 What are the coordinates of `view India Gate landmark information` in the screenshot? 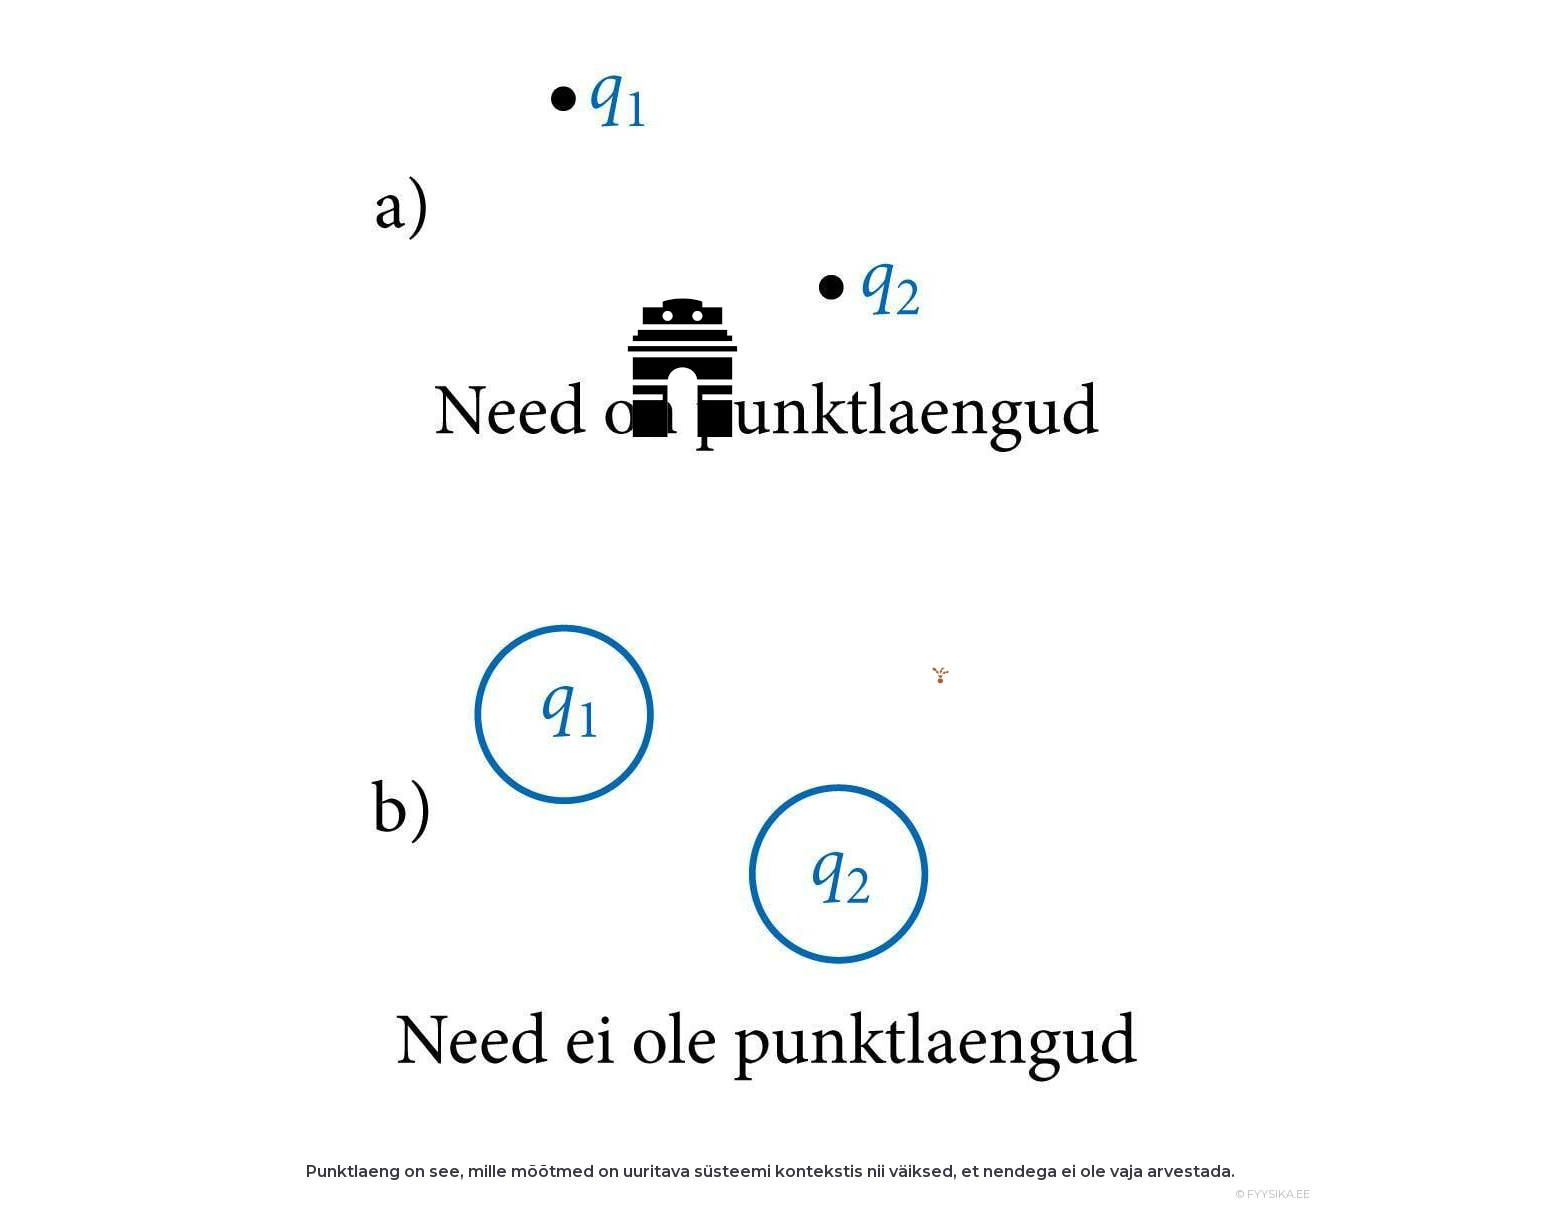 It's located at (682, 362).